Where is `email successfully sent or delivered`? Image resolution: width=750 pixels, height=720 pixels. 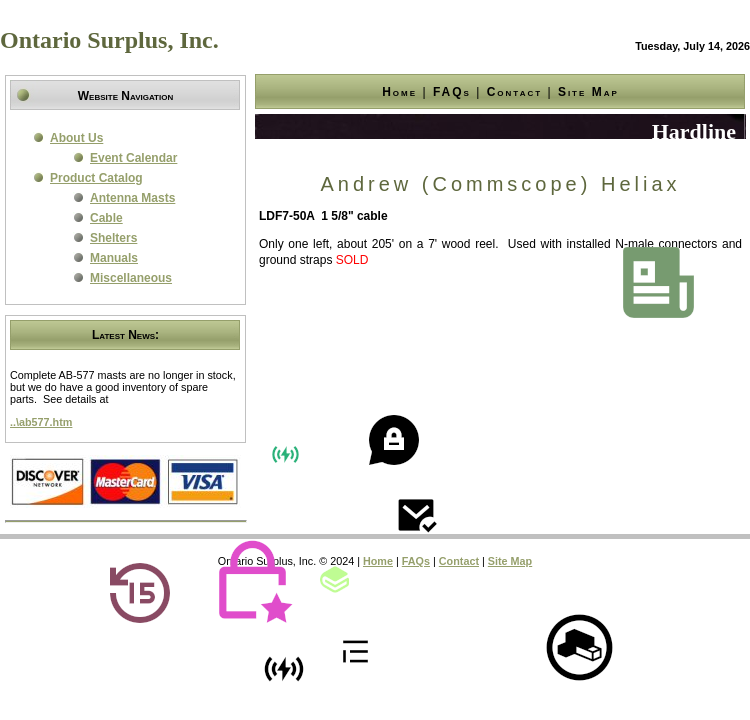 email successfully sent or delivered is located at coordinates (416, 515).